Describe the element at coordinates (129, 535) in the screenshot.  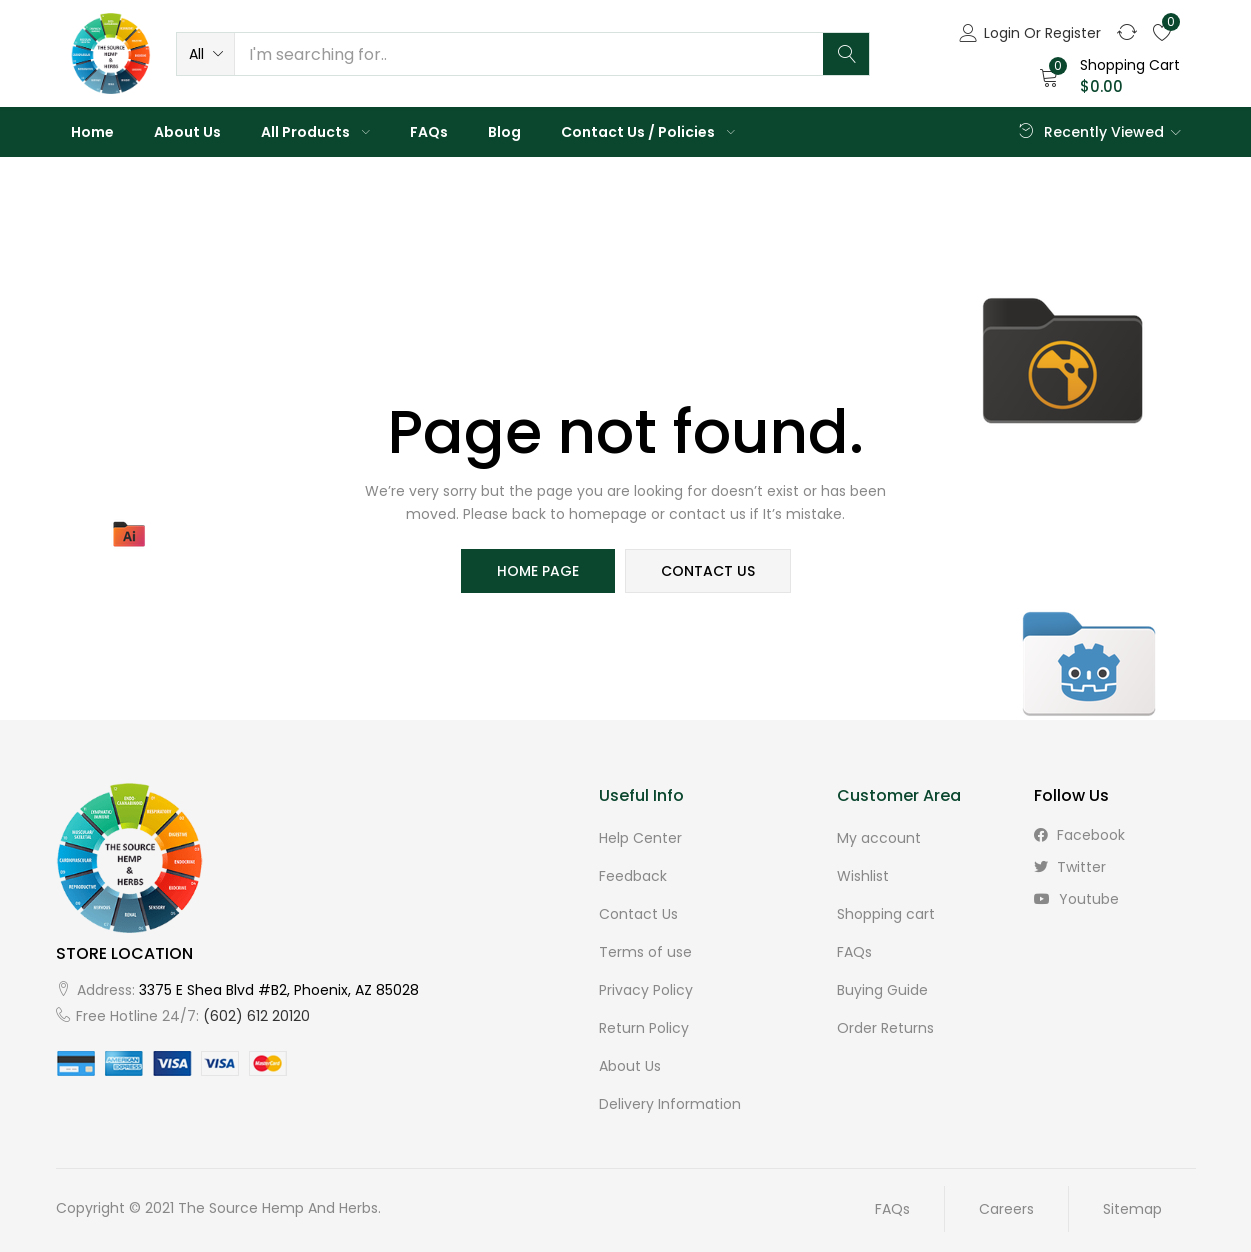
I see `open folder containing Adobe Illustrator files` at that location.